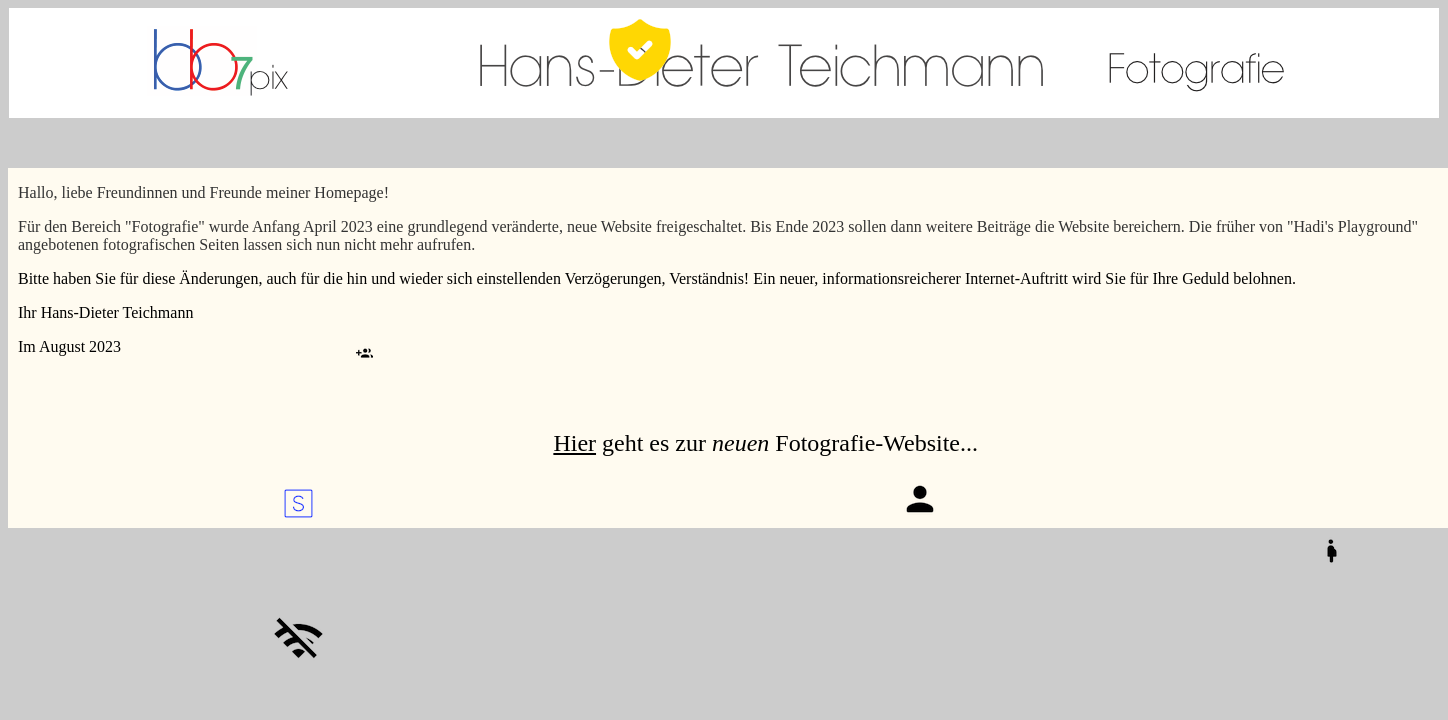  What do you see at coordinates (298, 640) in the screenshot?
I see `indicates wifi is disabled or disconnected` at bounding box center [298, 640].